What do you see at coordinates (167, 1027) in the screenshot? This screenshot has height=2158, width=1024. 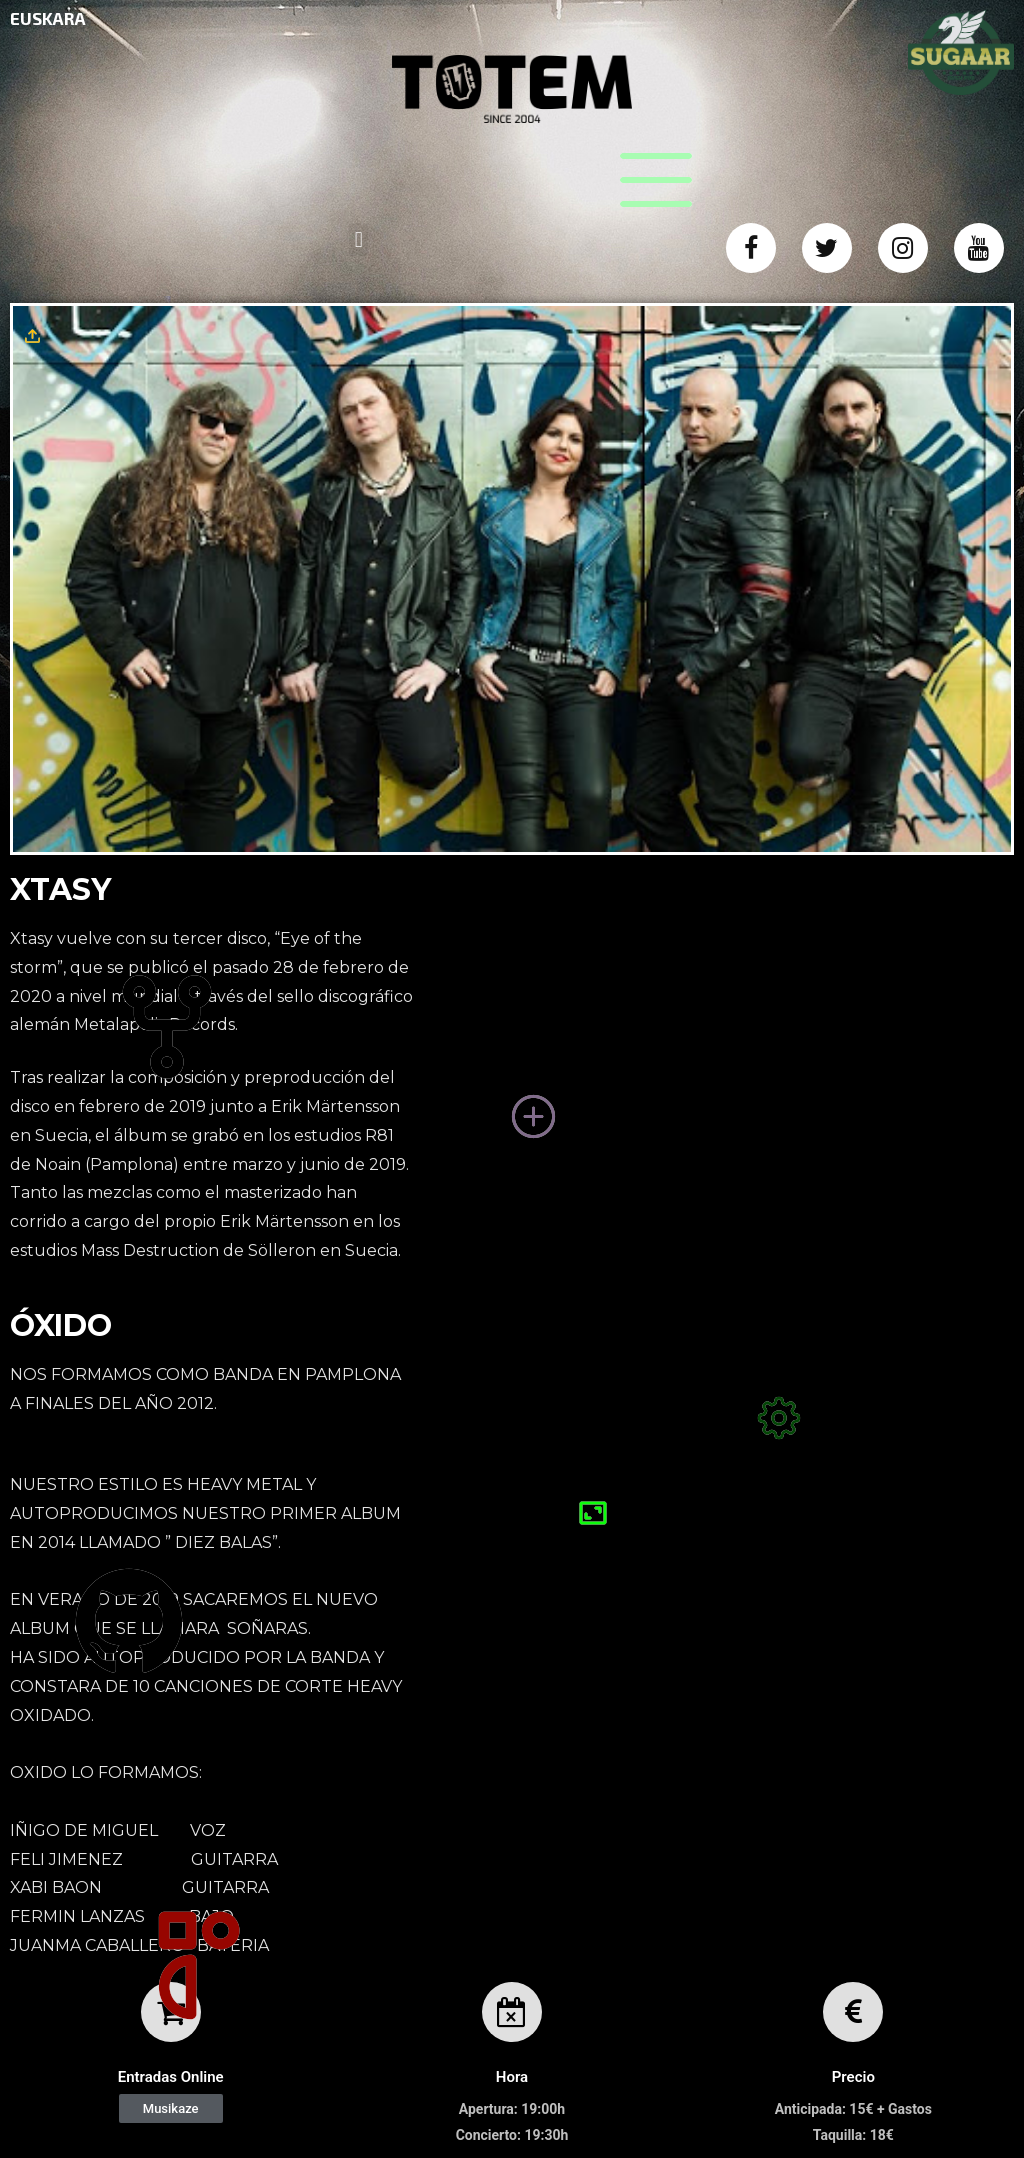 I see `fork this repository` at bounding box center [167, 1027].